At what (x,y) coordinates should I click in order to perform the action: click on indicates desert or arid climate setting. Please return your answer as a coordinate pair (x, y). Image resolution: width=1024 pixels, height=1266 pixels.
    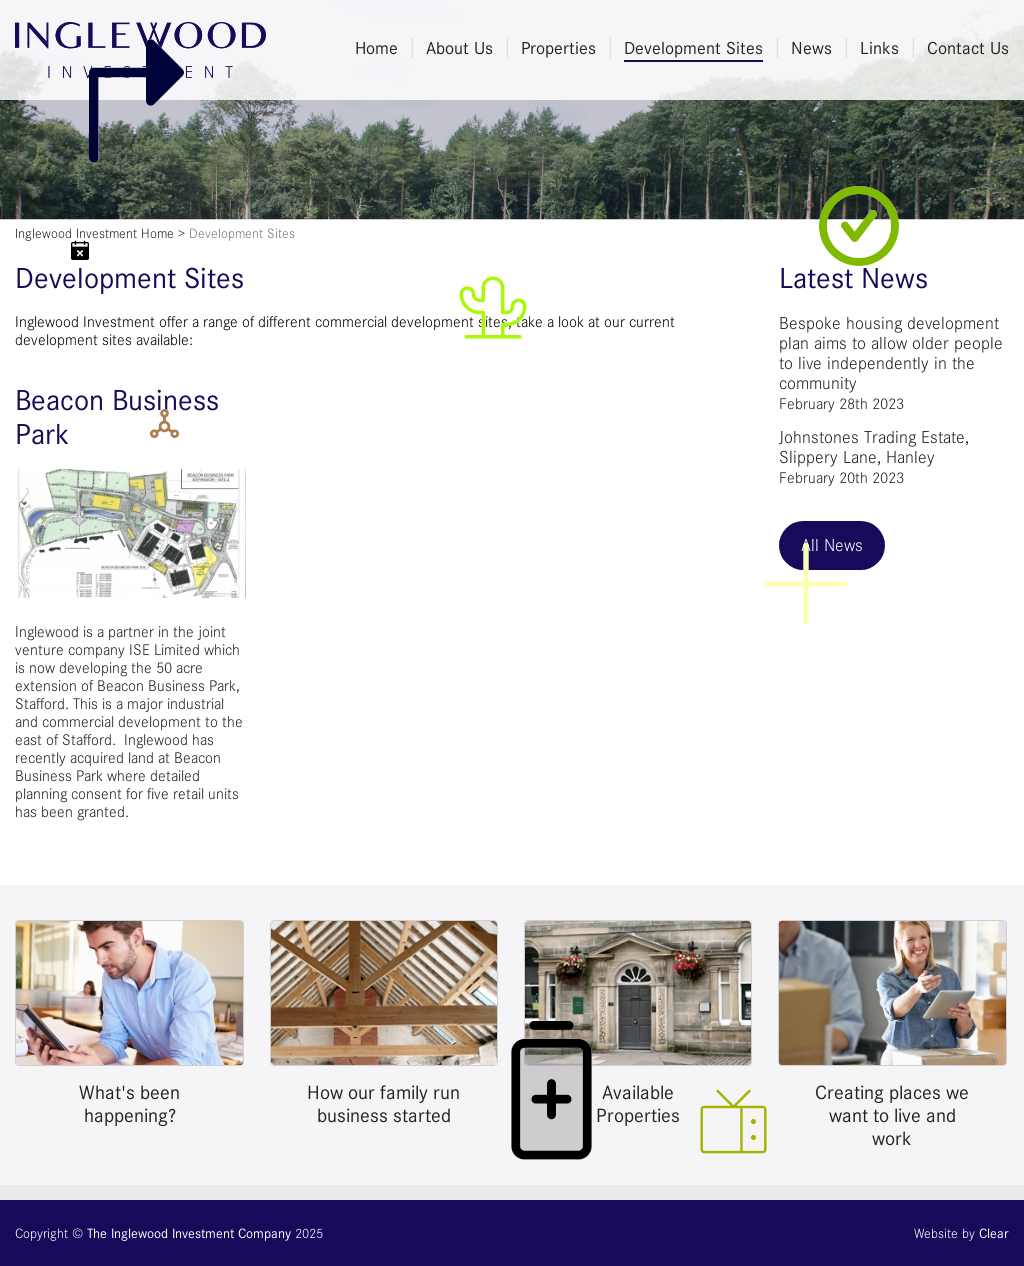
    Looking at the image, I should click on (493, 310).